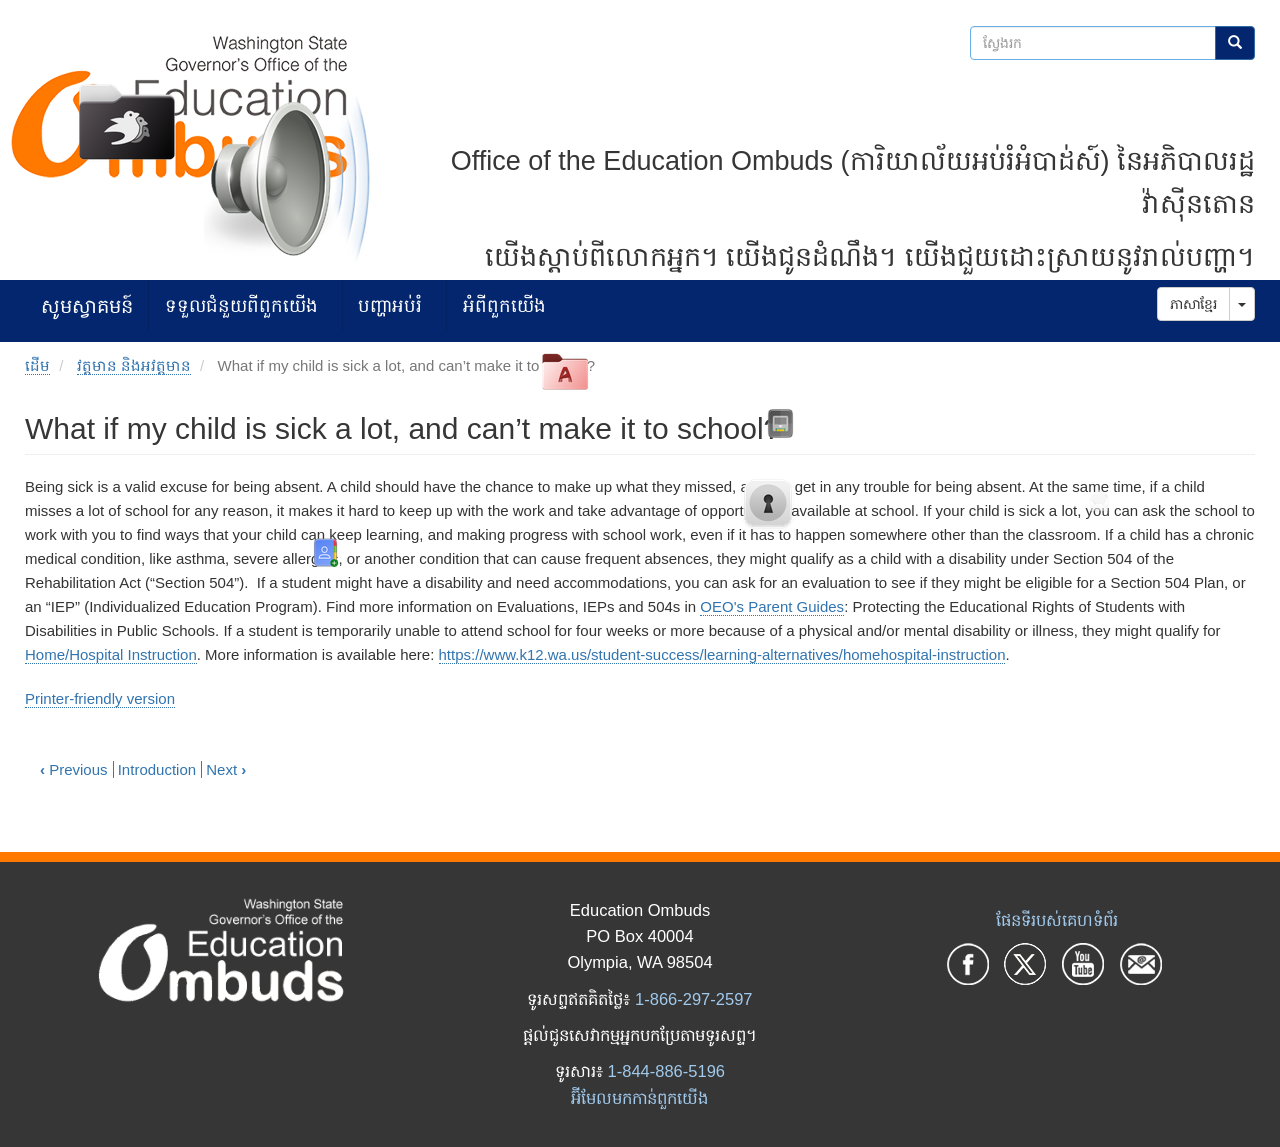 Image resolution: width=1280 pixels, height=1147 pixels. Describe the element at coordinates (768, 504) in the screenshot. I see `enter password to authenticate` at that location.